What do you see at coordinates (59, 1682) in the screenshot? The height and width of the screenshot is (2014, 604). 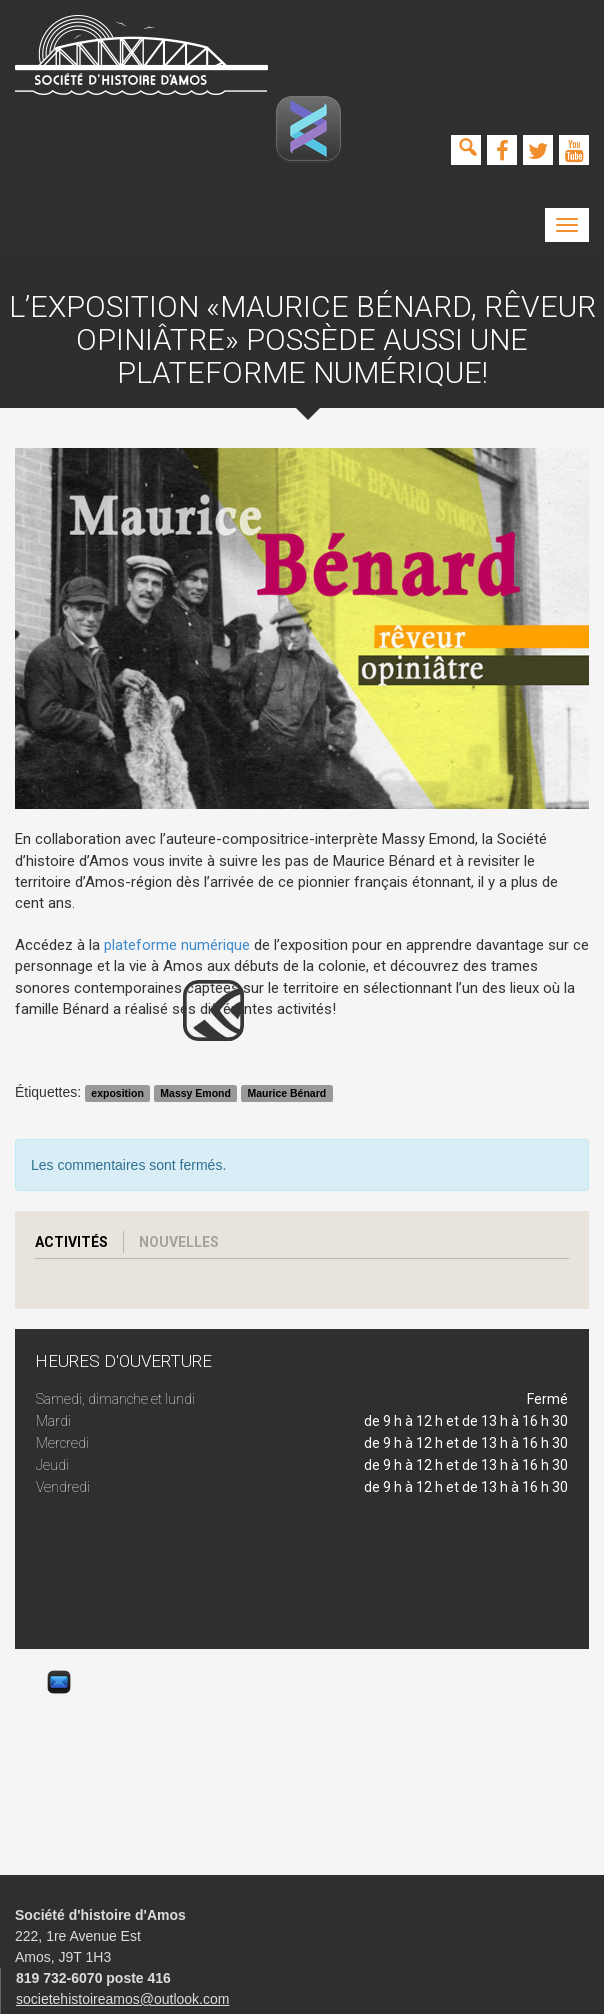 I see `open the mail app` at bounding box center [59, 1682].